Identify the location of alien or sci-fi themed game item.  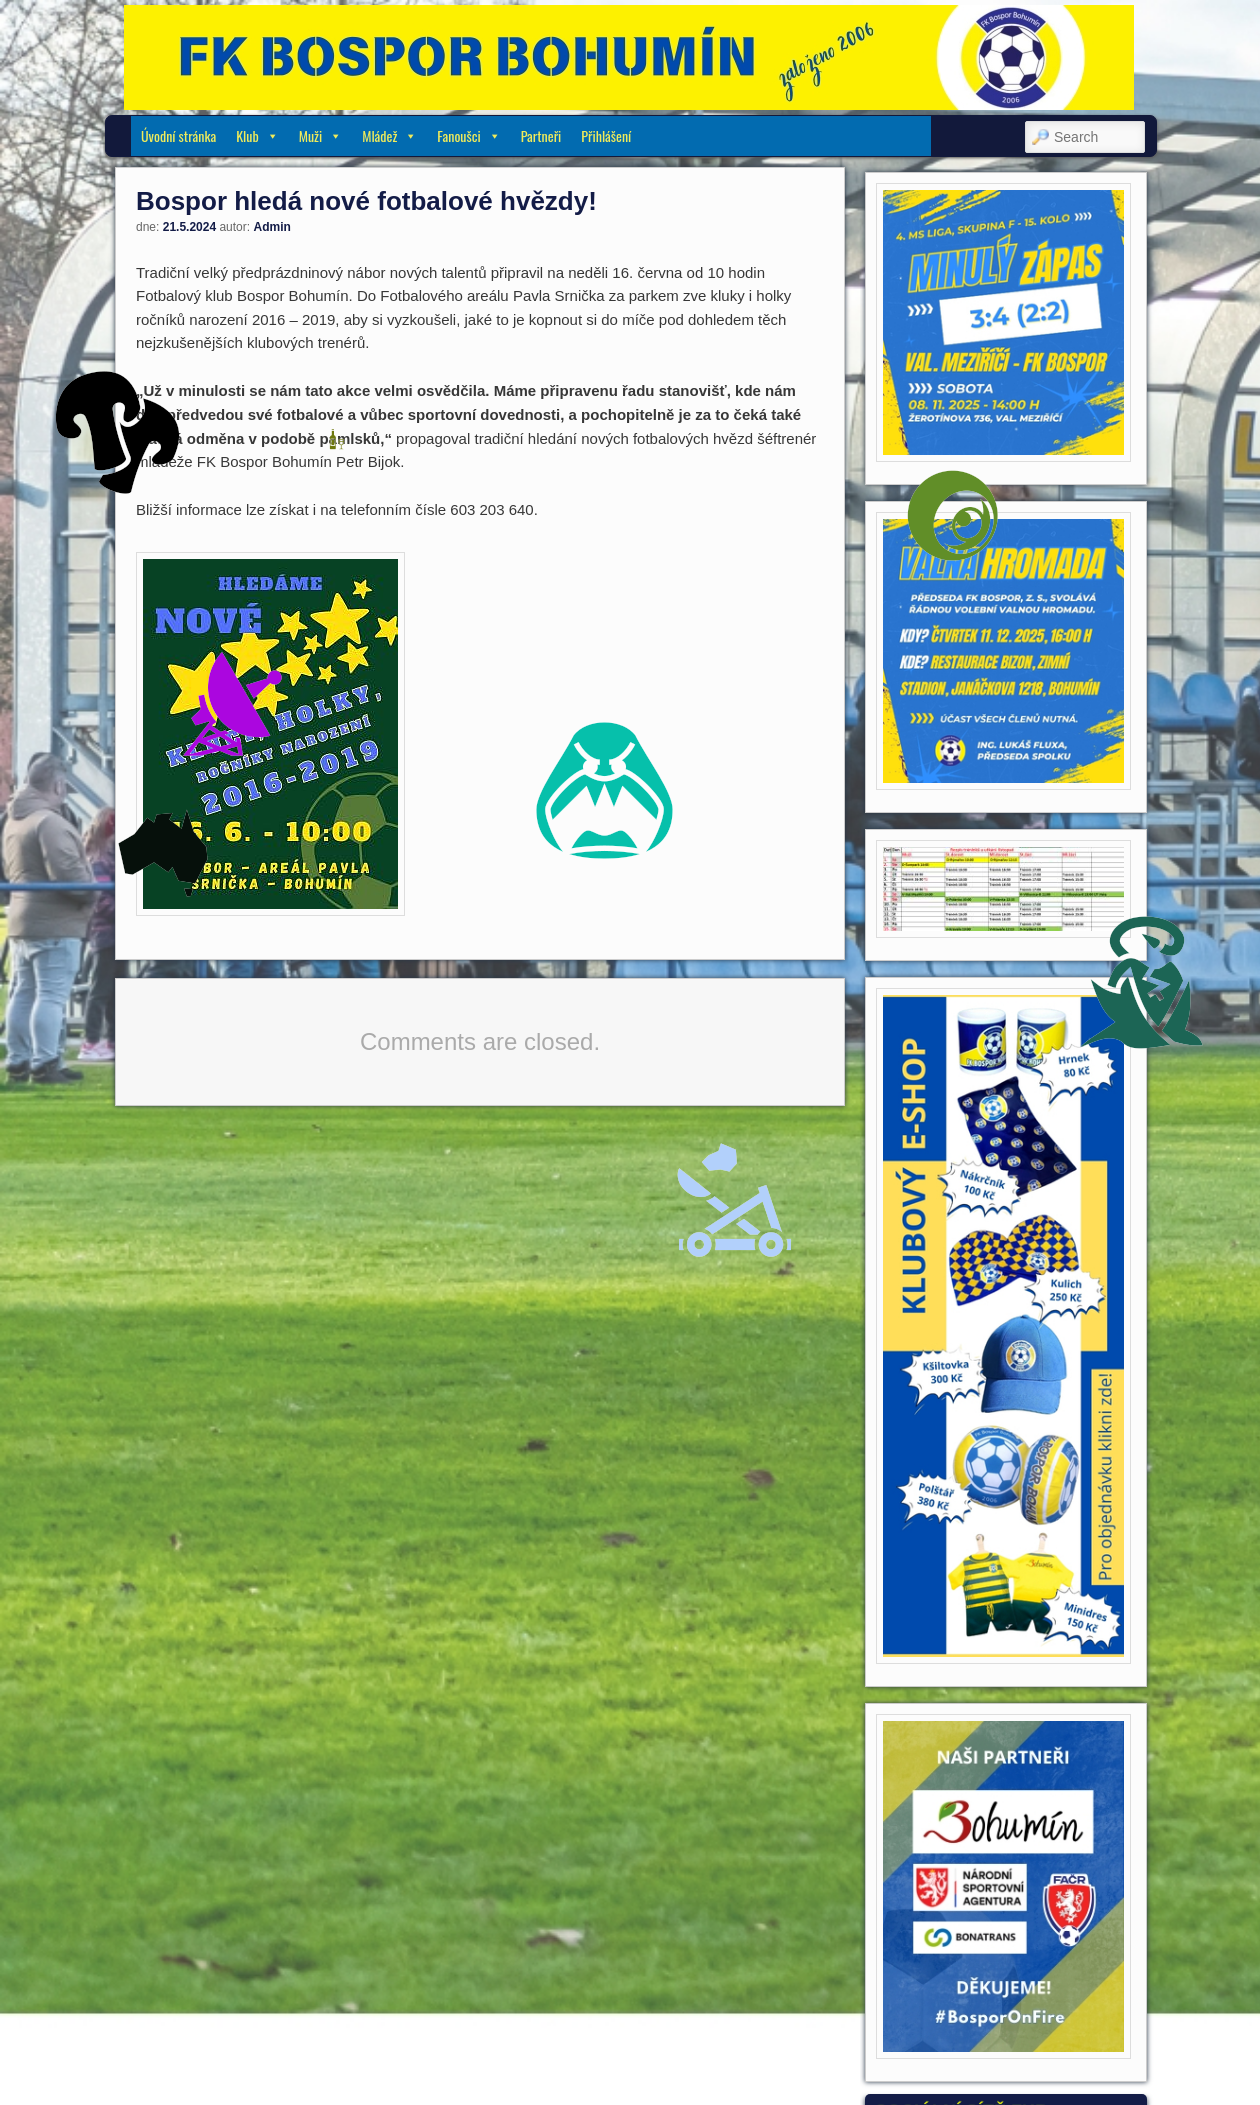
(1141, 982).